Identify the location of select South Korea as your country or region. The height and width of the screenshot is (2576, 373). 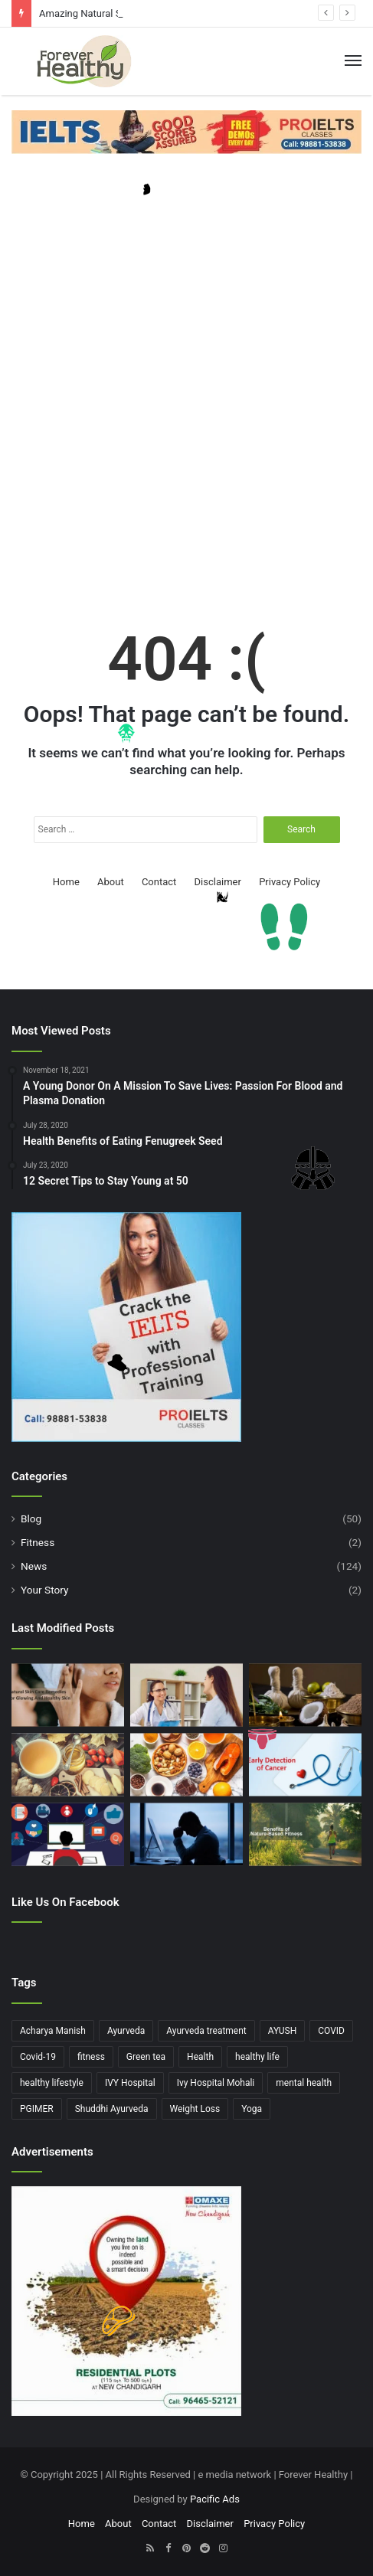
(146, 189).